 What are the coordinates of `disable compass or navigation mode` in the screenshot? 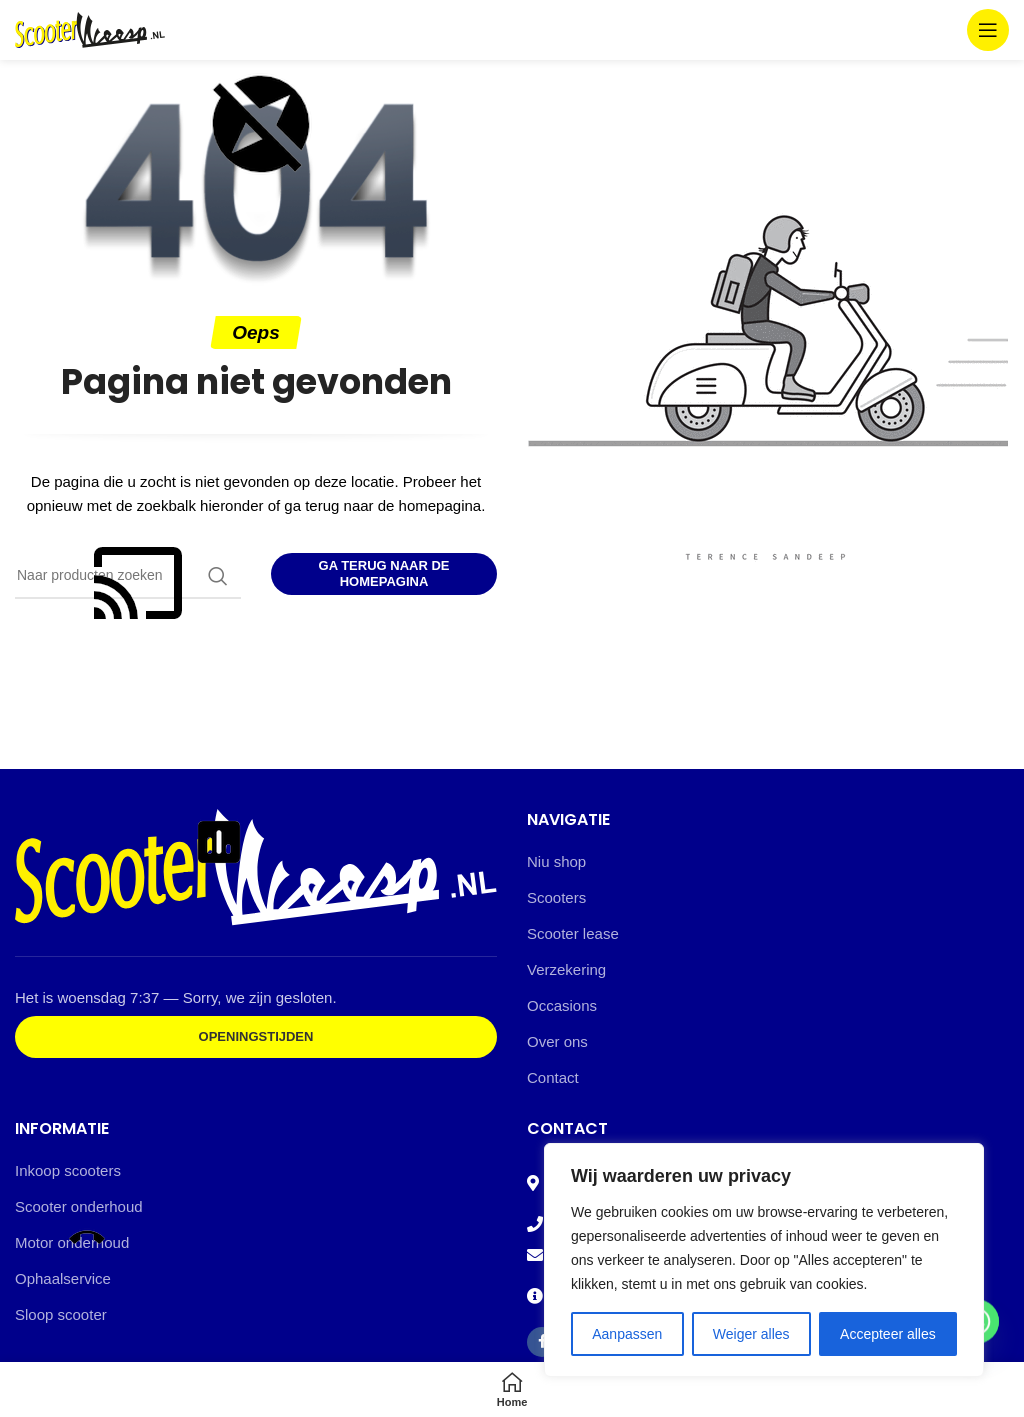 It's located at (261, 124).